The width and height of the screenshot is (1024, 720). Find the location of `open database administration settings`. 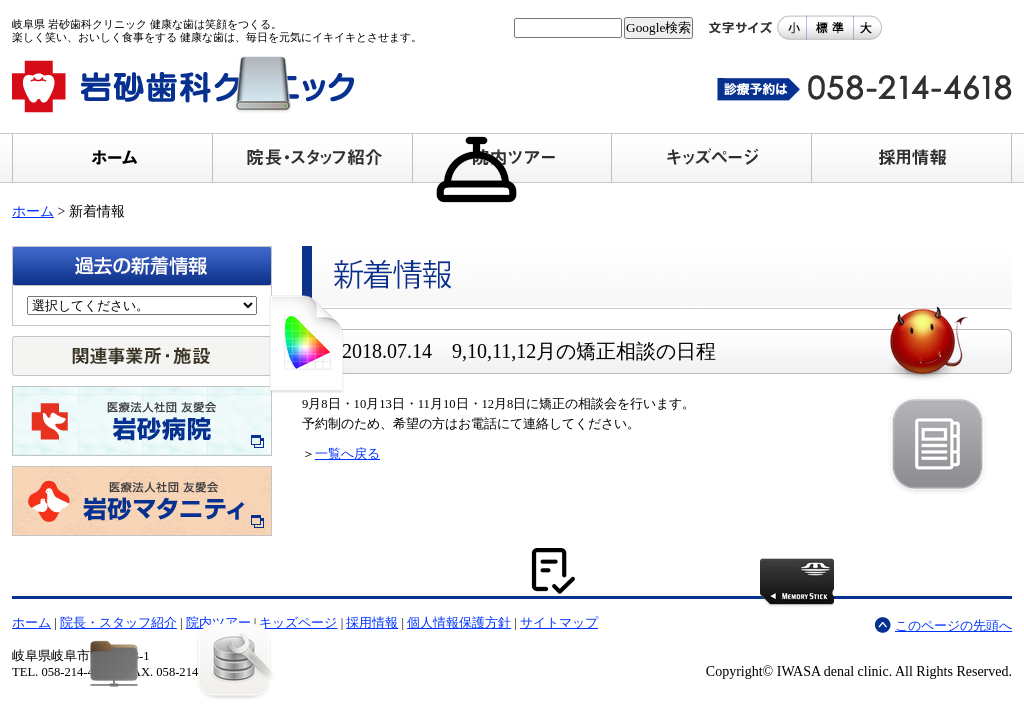

open database administration settings is located at coordinates (234, 660).